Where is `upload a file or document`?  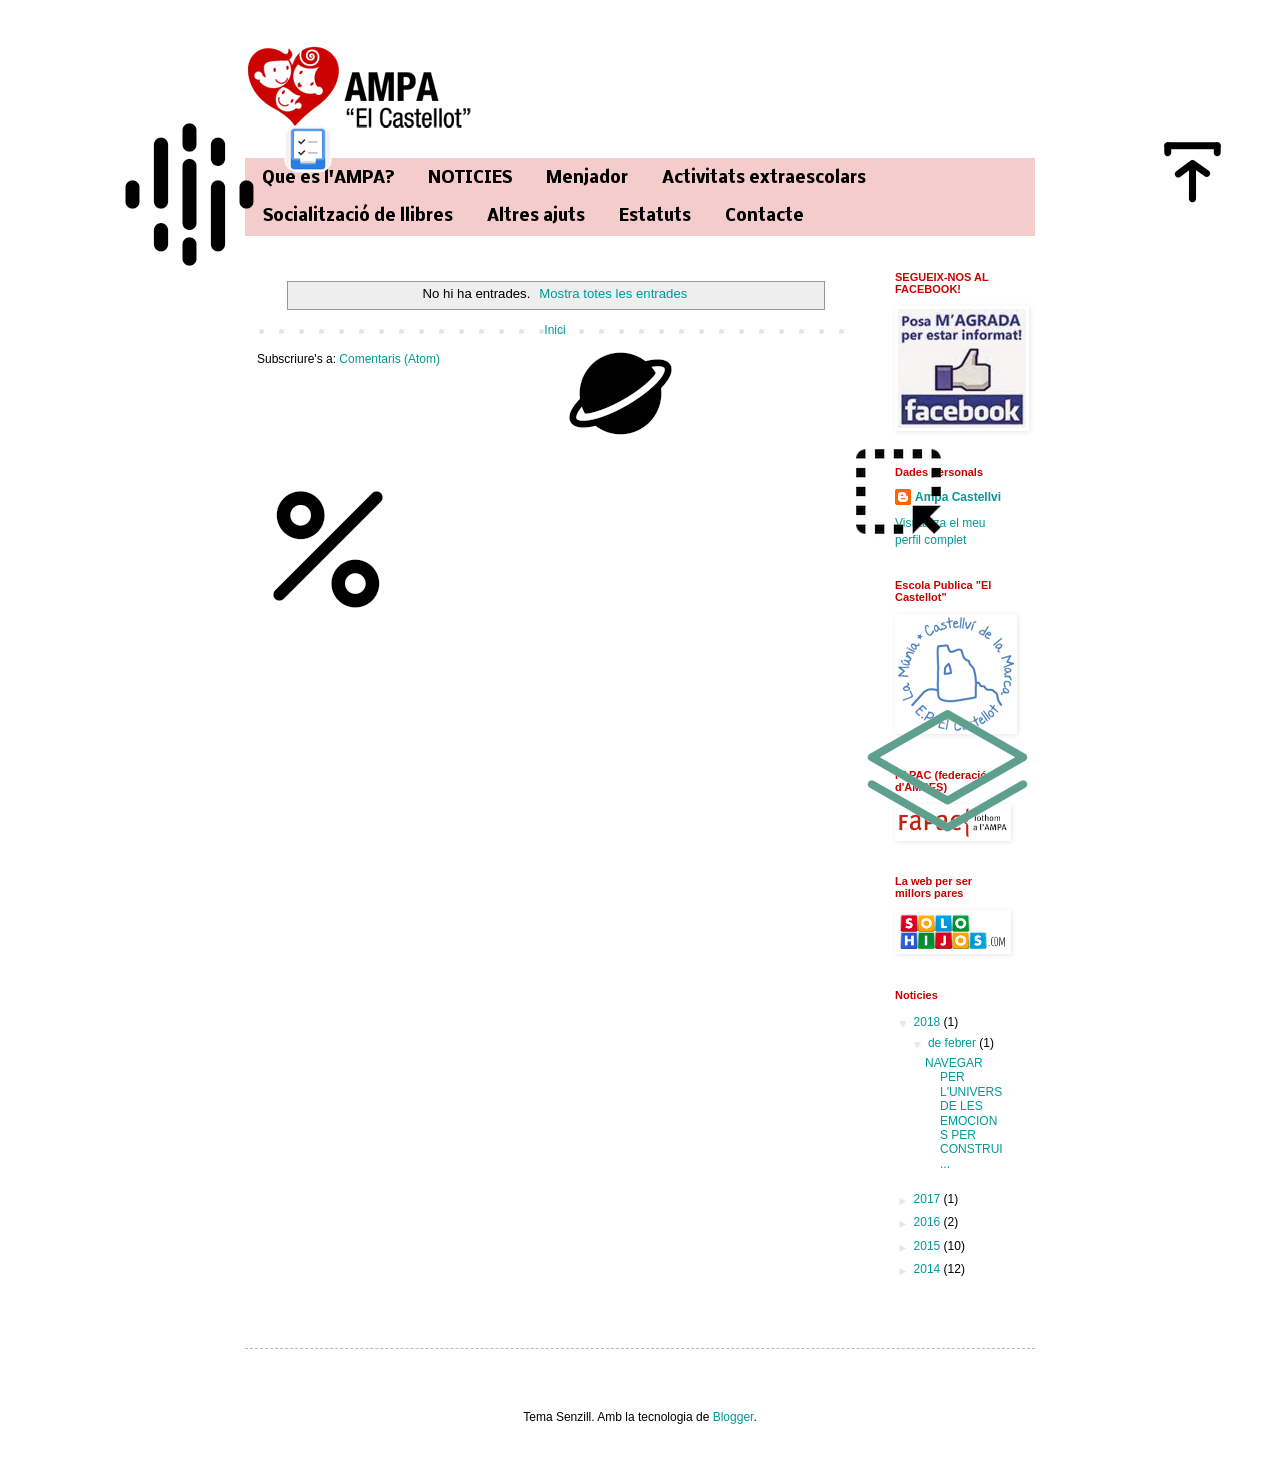 upload a file or document is located at coordinates (1192, 170).